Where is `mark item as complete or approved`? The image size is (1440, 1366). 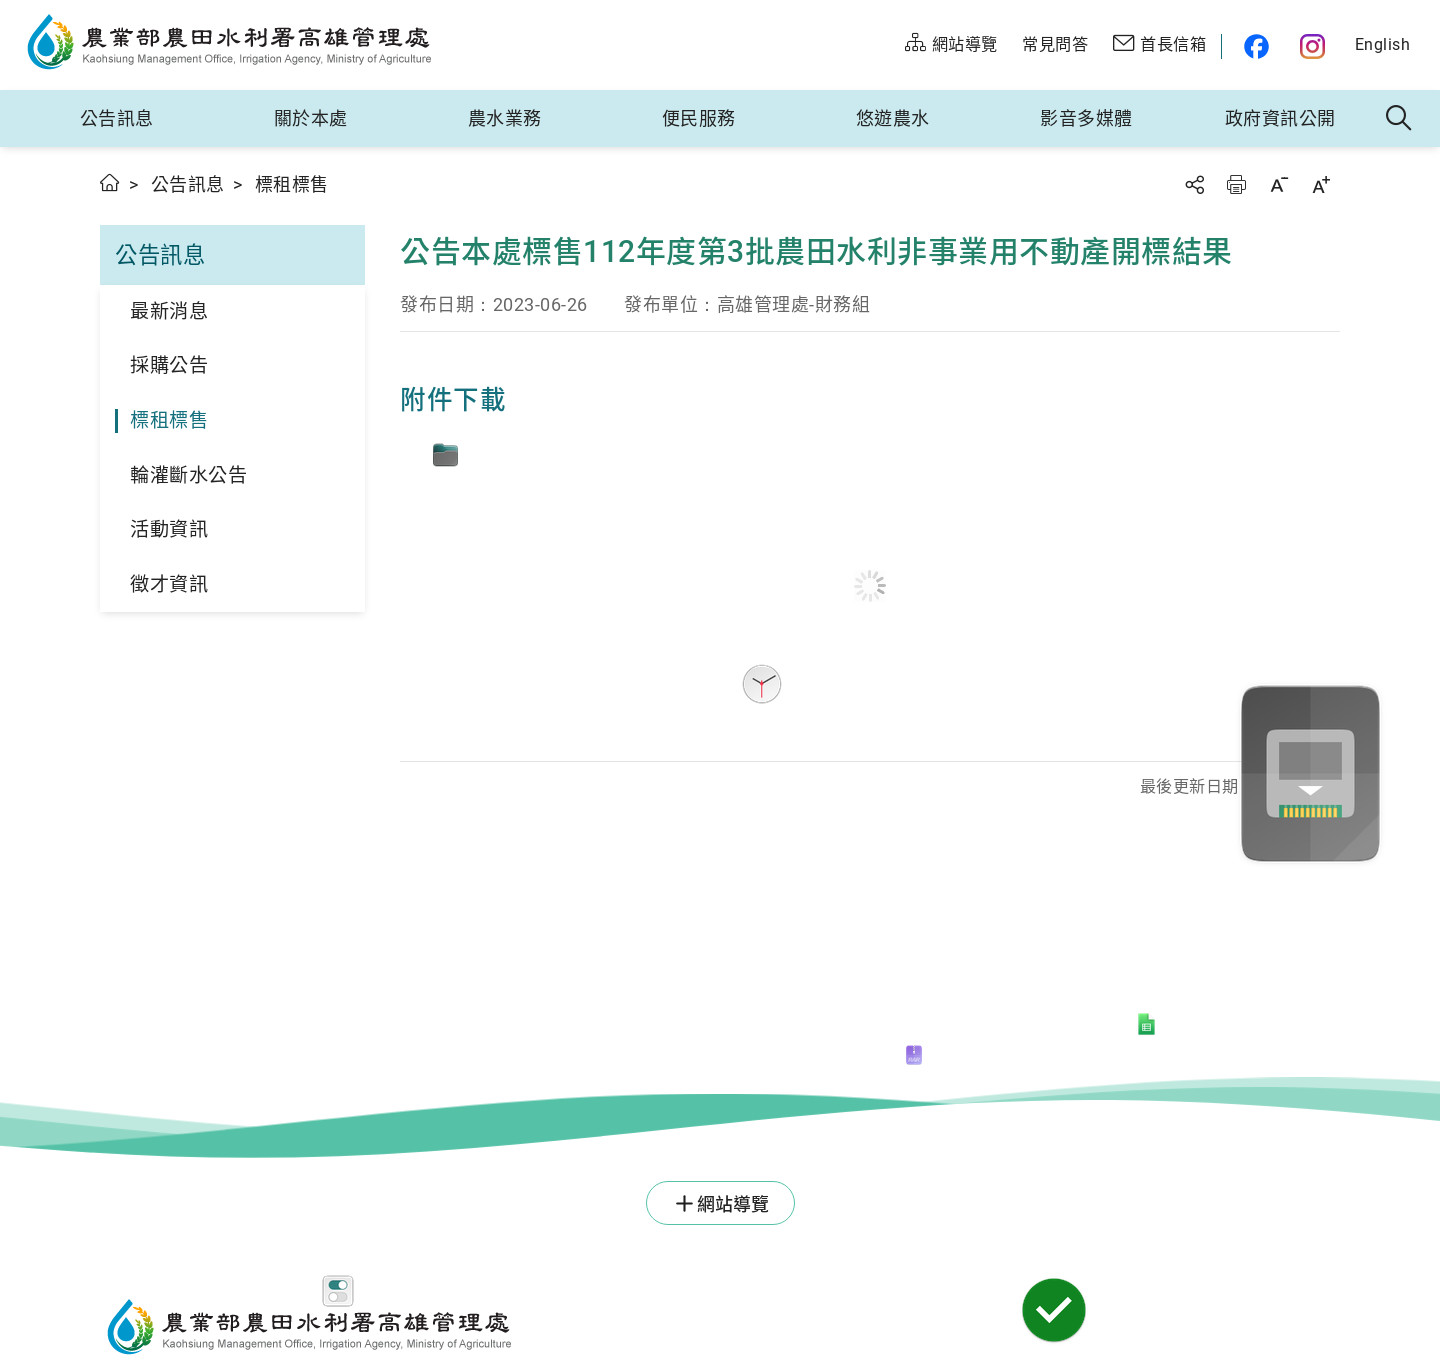
mark item as complete or approved is located at coordinates (1054, 1310).